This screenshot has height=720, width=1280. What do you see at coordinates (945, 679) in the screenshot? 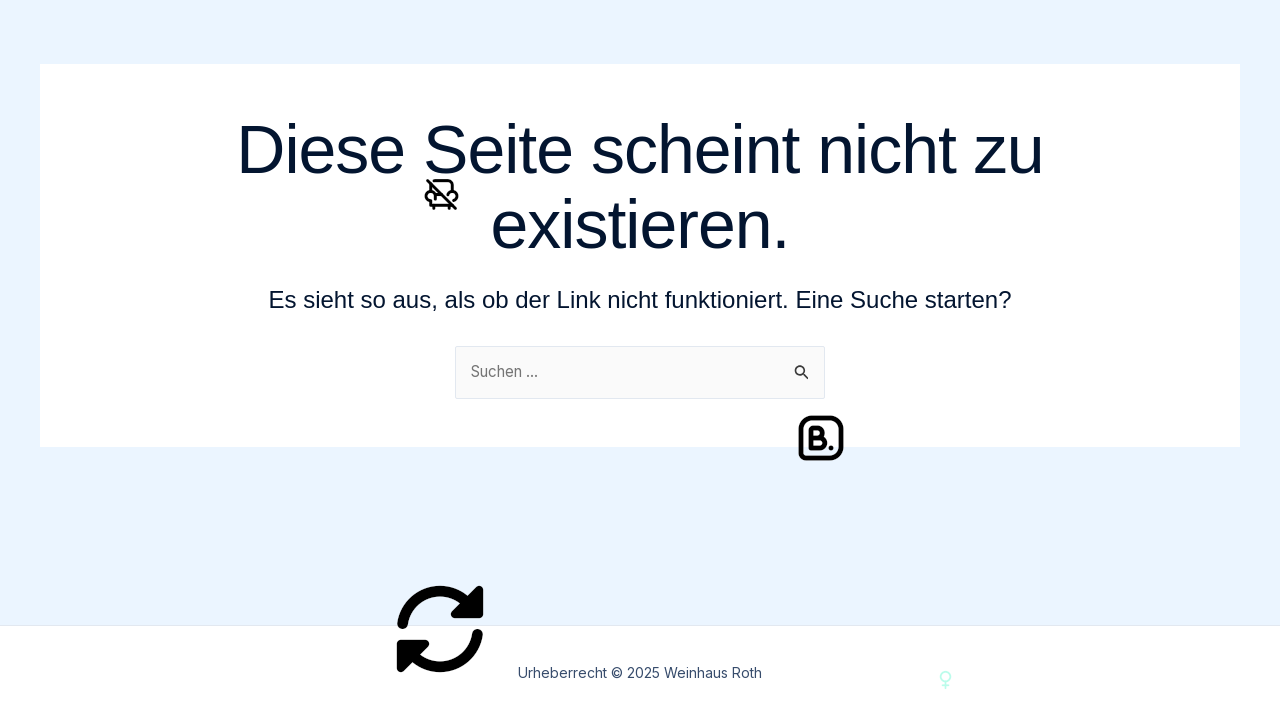
I see `indicates female gender option` at bounding box center [945, 679].